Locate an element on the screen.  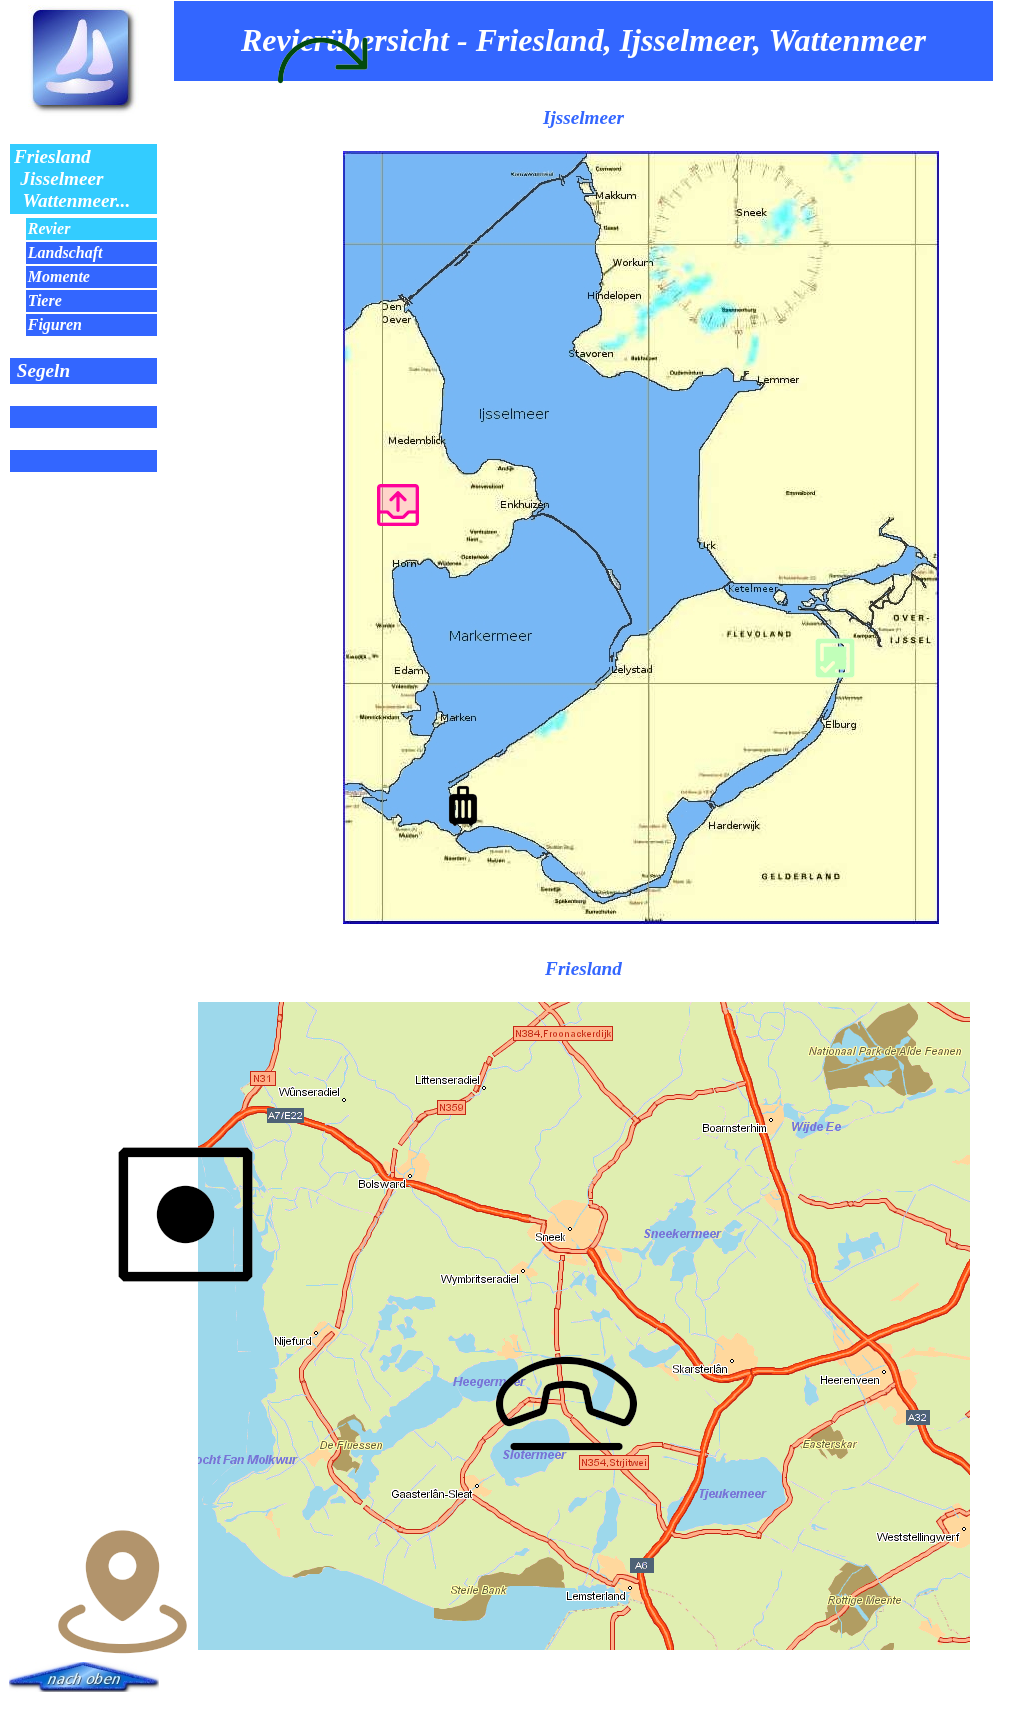
upload a file from your device is located at coordinates (398, 505).